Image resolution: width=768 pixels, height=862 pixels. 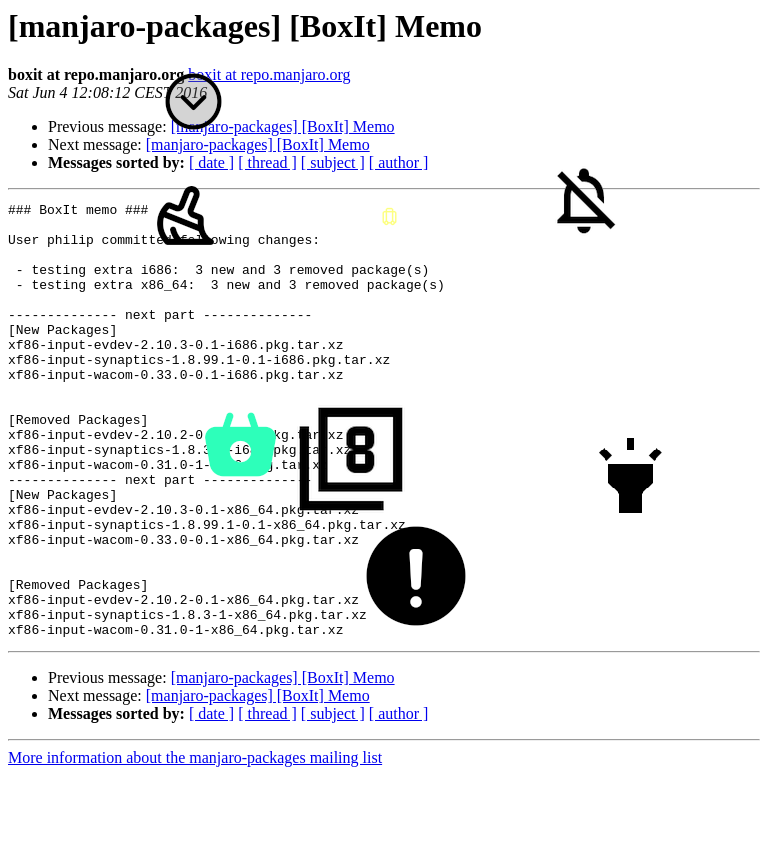 I want to click on indicates an error or problem has occurred, so click(x=416, y=576).